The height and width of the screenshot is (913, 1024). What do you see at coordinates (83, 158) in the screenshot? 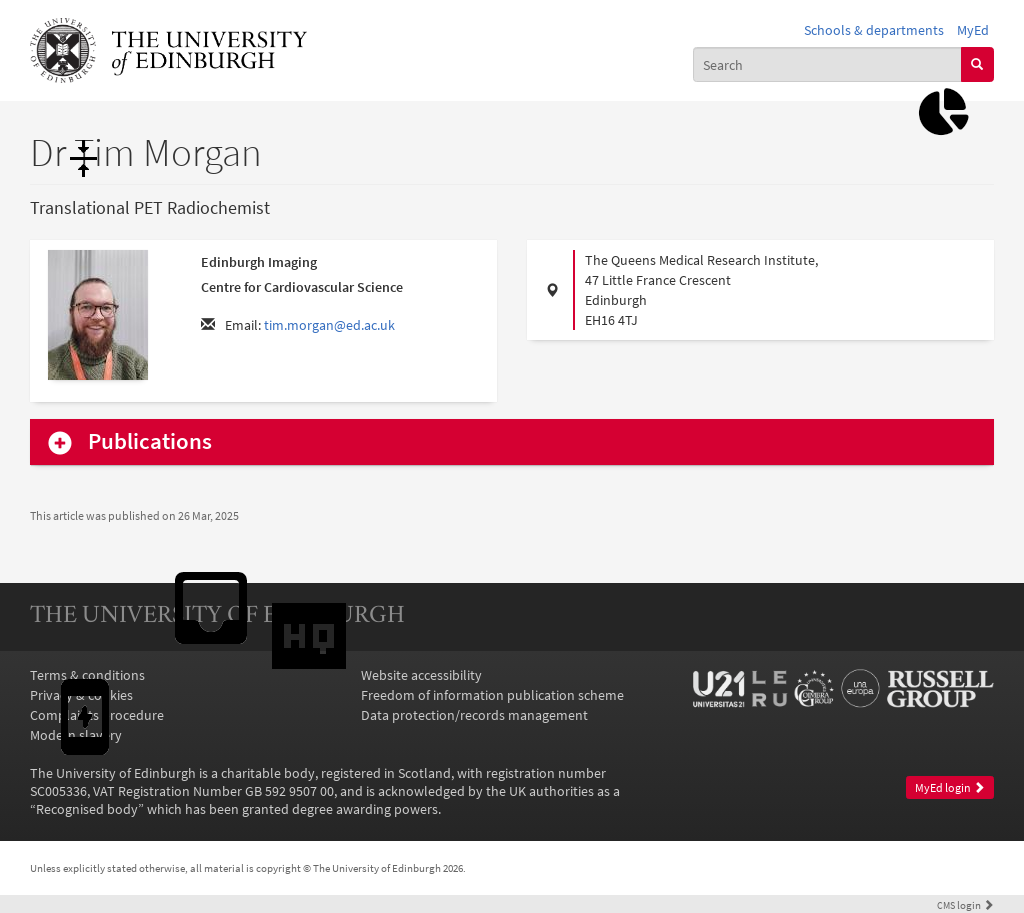
I see `vertically center align selected content` at bounding box center [83, 158].